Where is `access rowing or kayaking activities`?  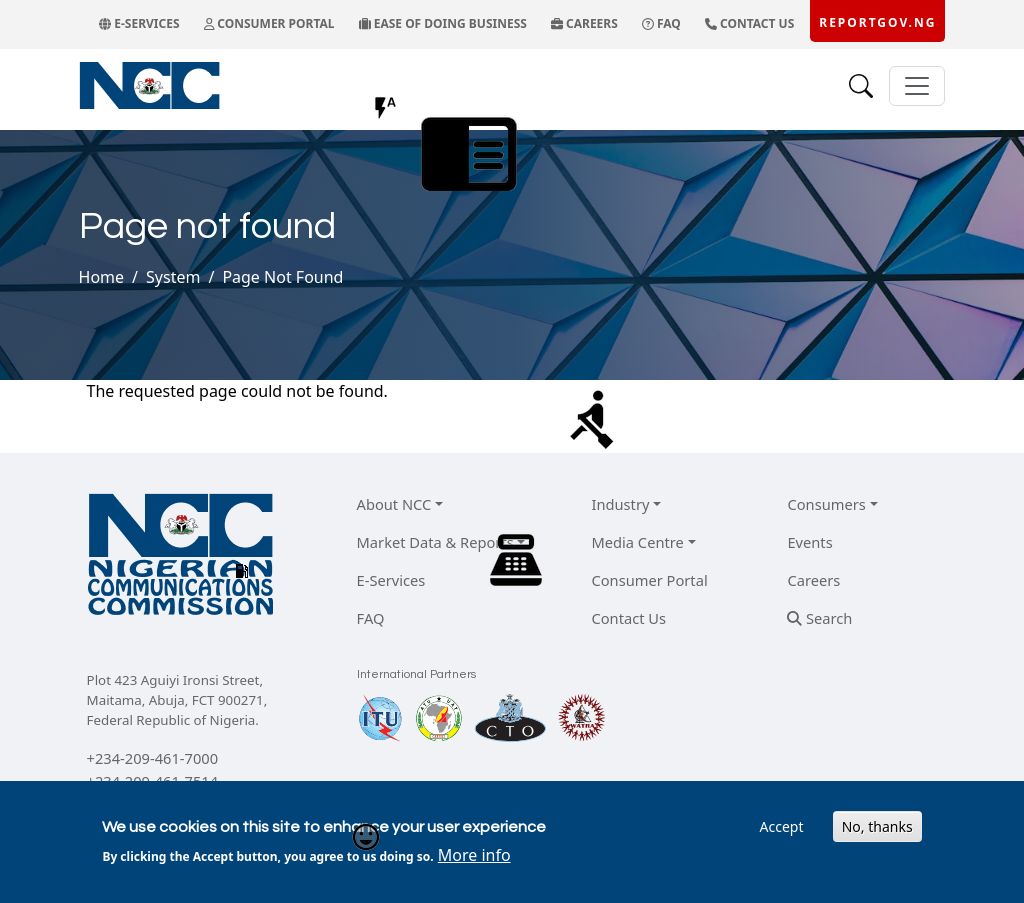 access rowing or kayaking activities is located at coordinates (590, 418).